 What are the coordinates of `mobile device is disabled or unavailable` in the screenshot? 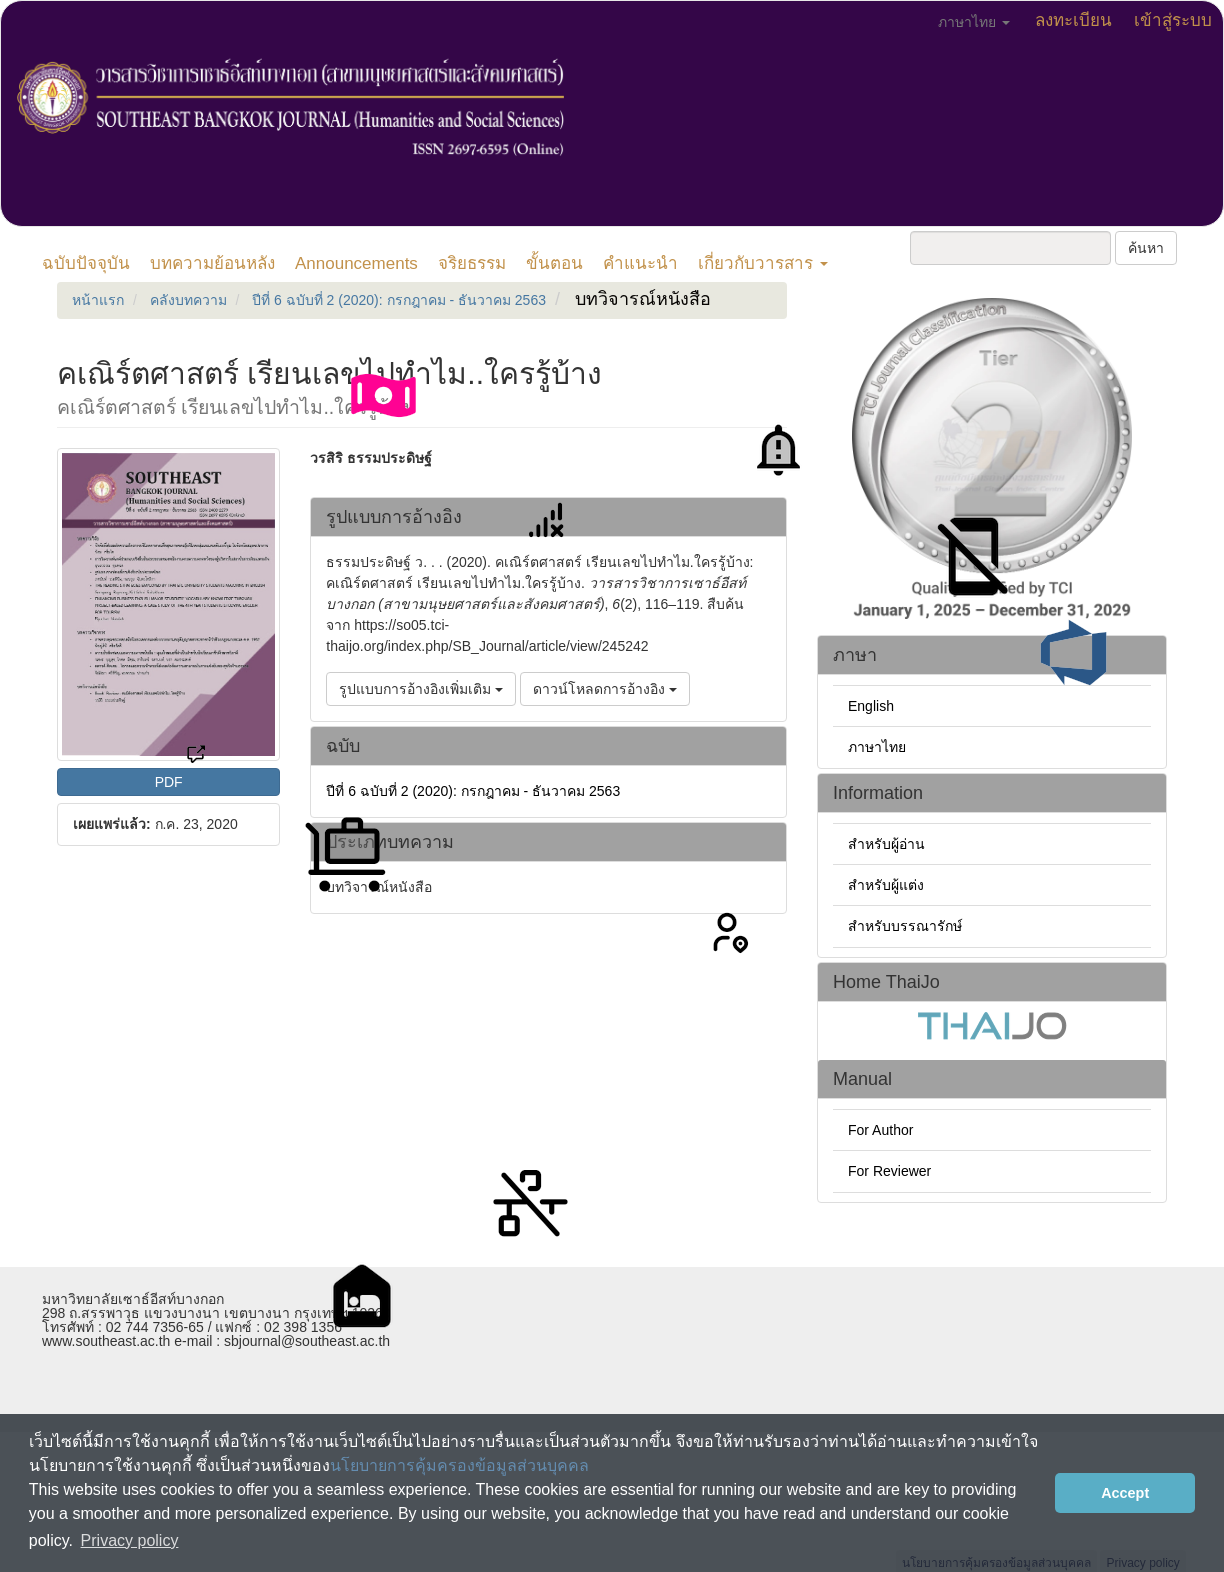 It's located at (973, 556).